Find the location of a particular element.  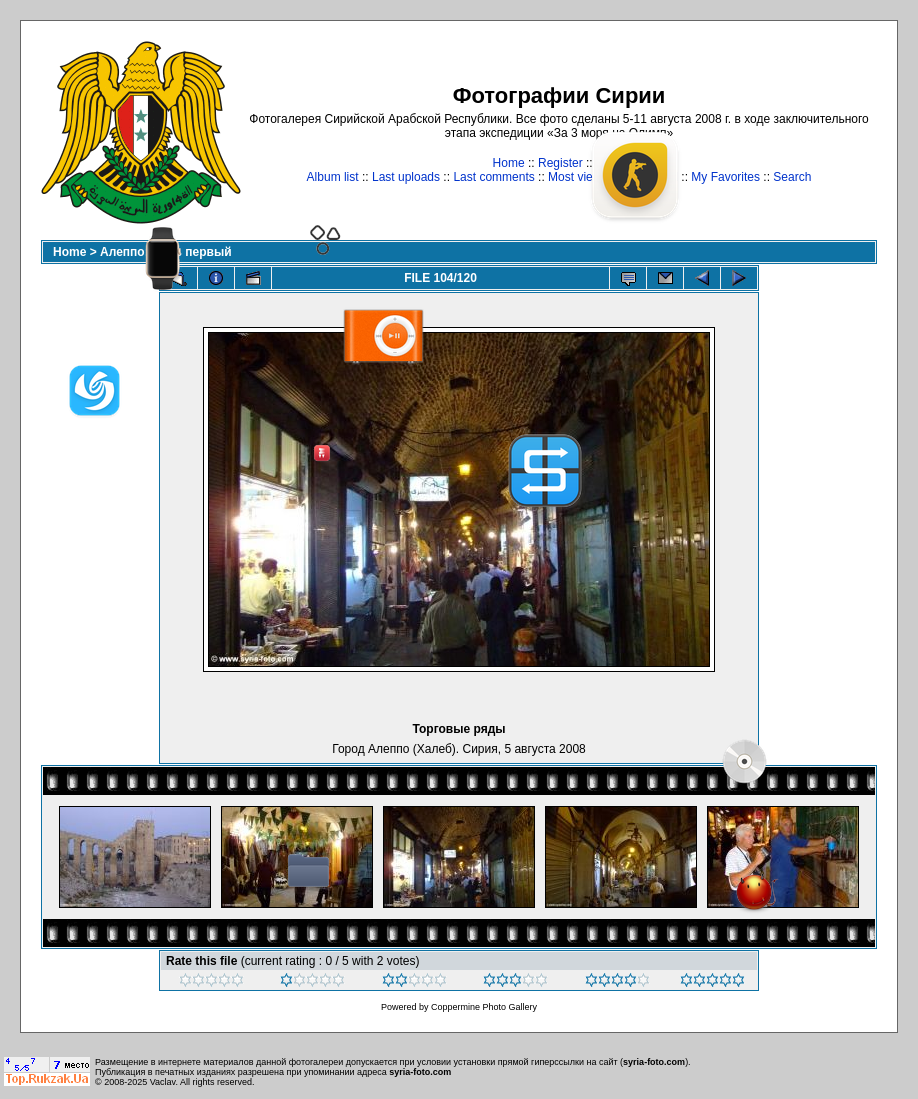

launch counter-strike is located at coordinates (635, 175).